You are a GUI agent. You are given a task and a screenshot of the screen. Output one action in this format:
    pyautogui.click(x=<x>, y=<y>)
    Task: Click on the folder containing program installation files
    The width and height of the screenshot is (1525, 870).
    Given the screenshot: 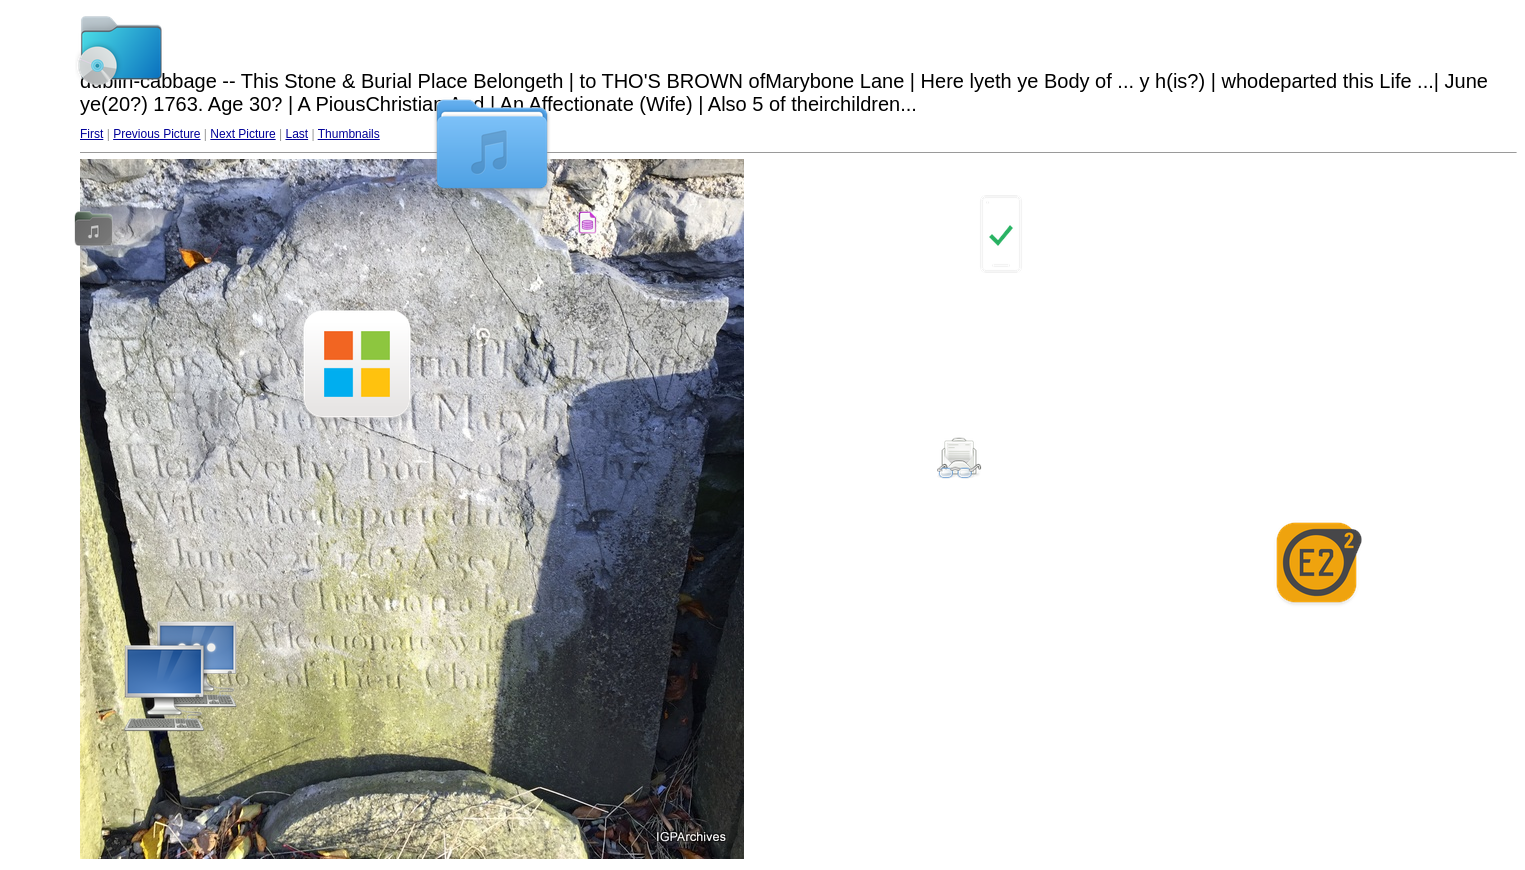 What is the action you would take?
    pyautogui.click(x=121, y=50)
    